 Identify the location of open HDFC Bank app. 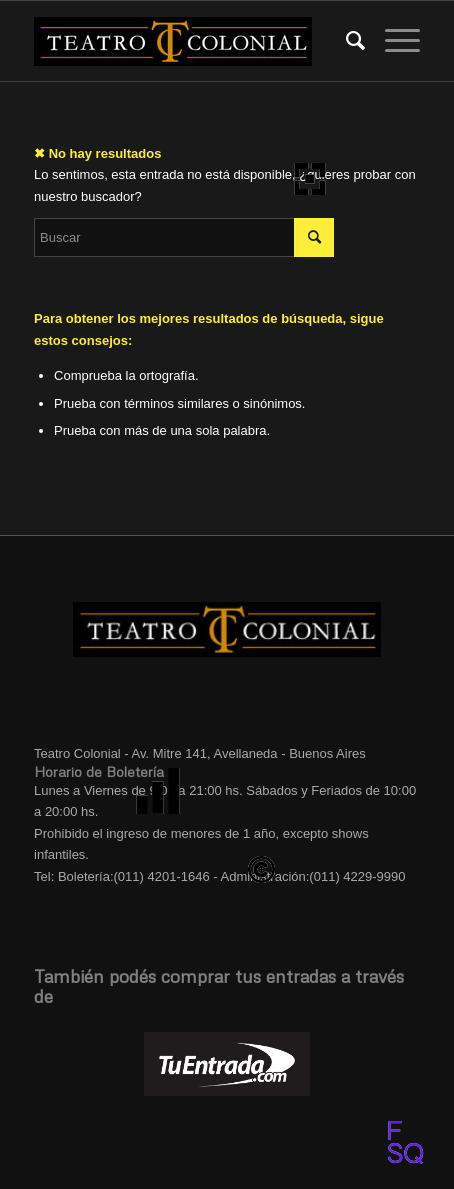
(310, 179).